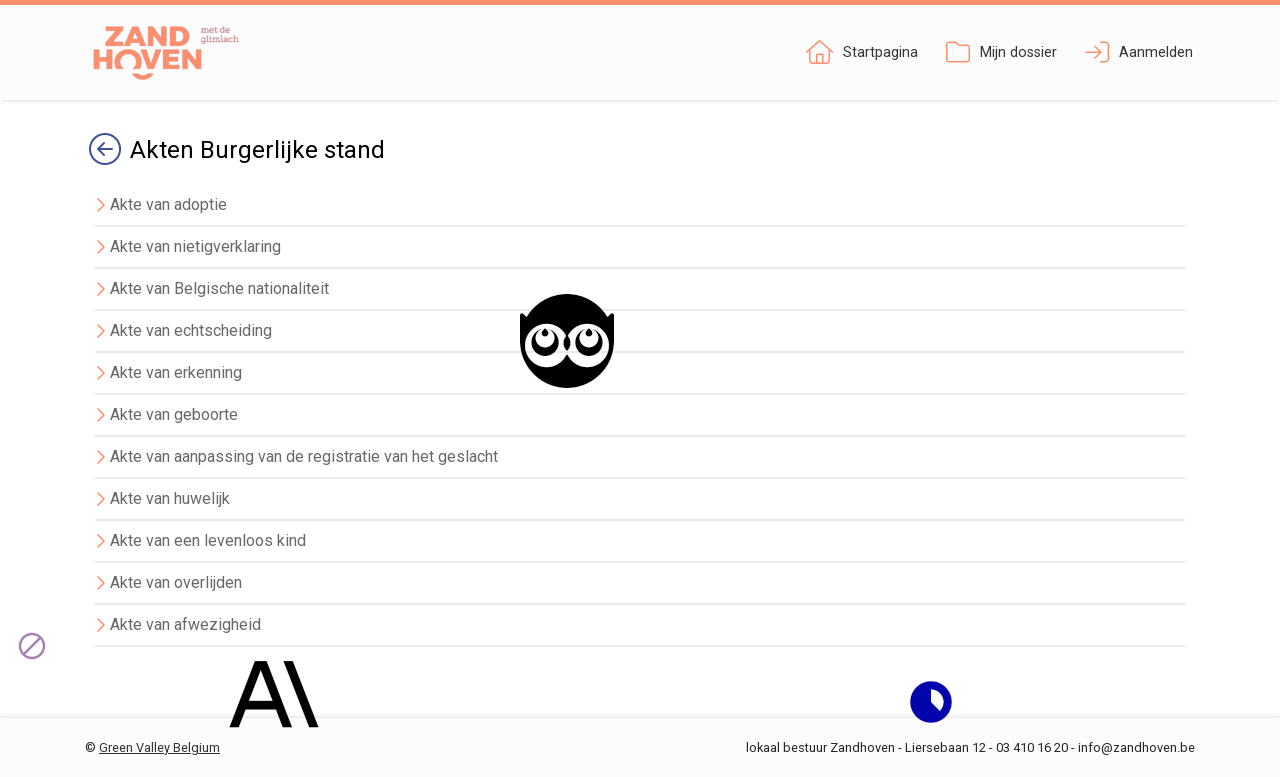 This screenshot has height=777, width=1280. I want to click on anthropic company logo, so click(274, 692).